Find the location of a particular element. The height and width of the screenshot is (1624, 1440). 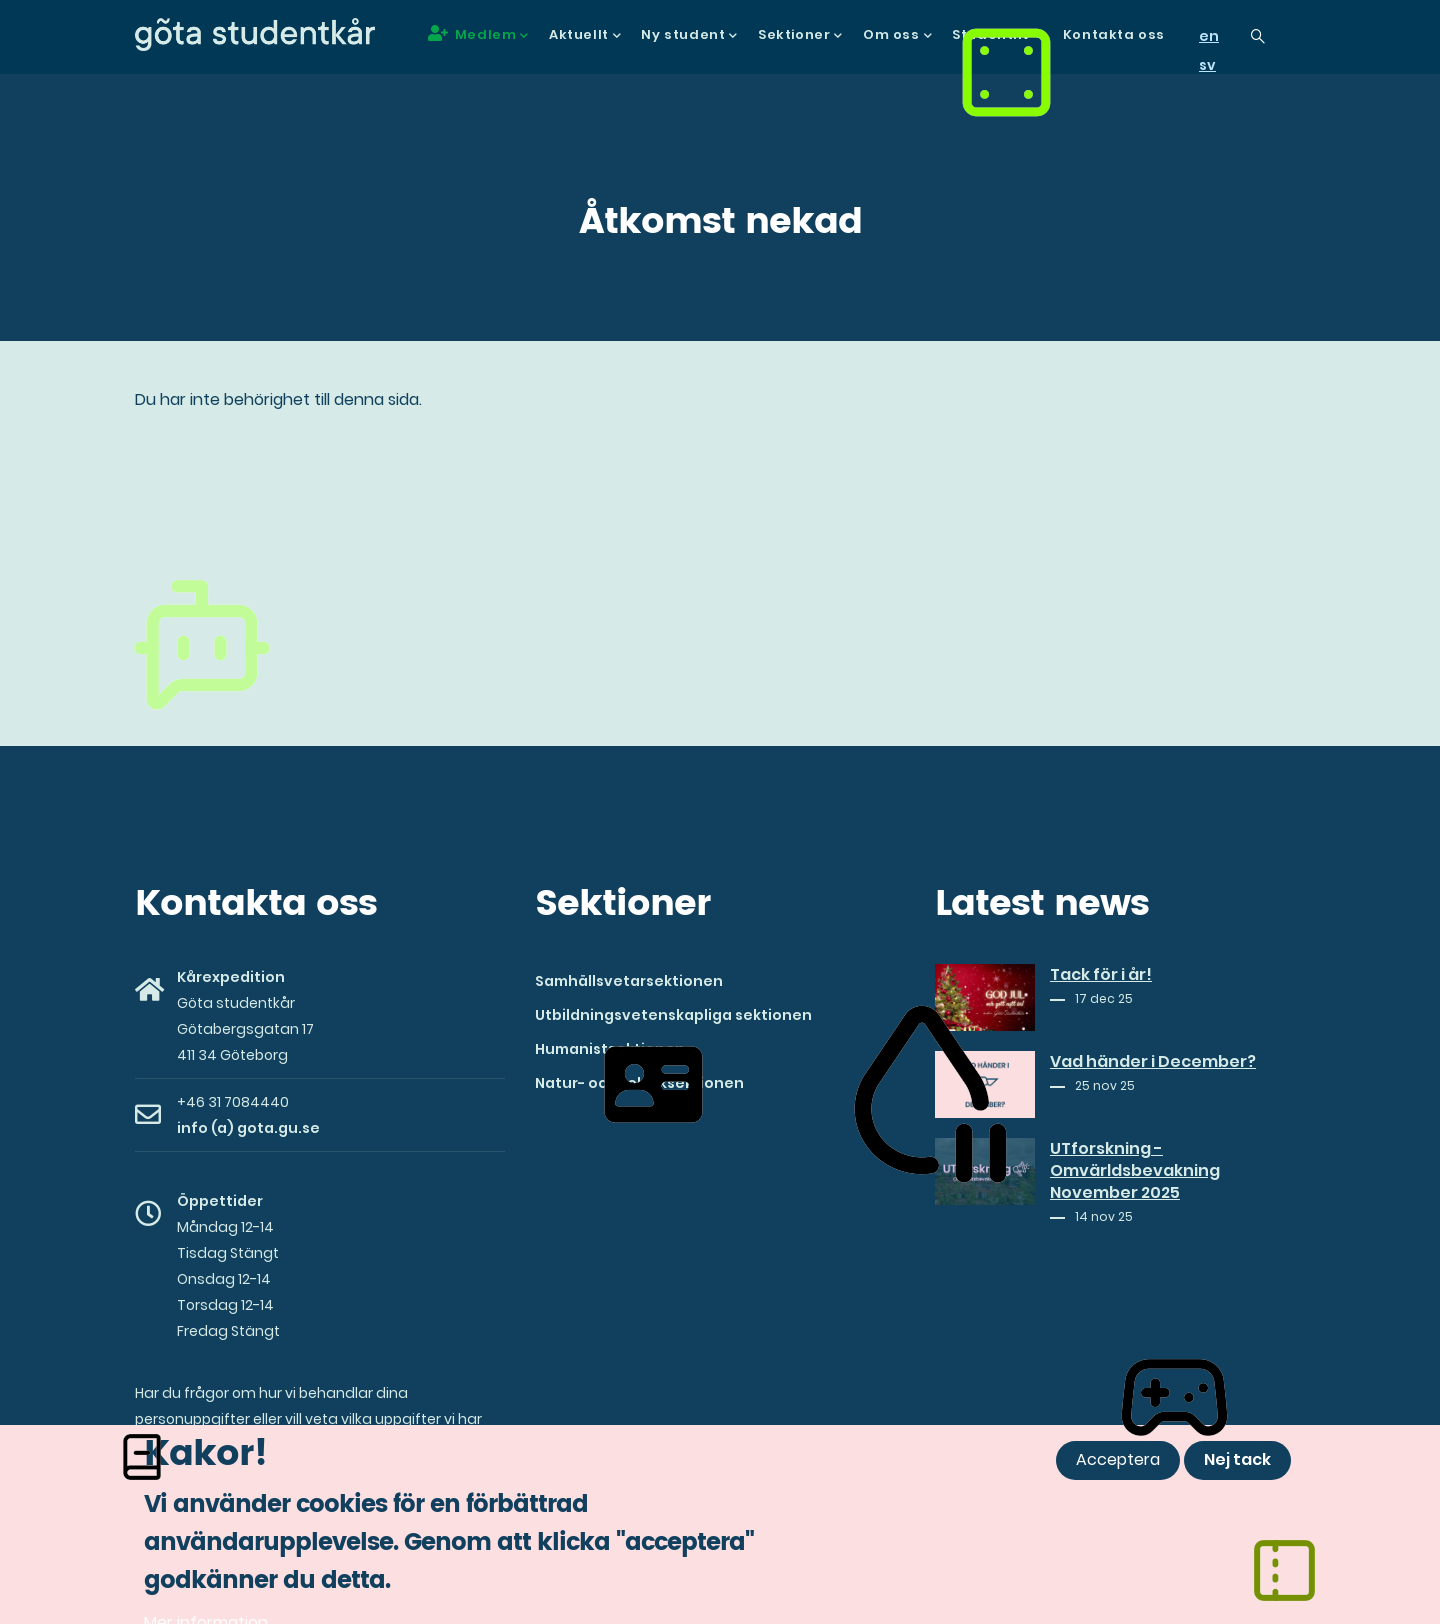

toggle left sidebar panel is located at coordinates (1284, 1570).